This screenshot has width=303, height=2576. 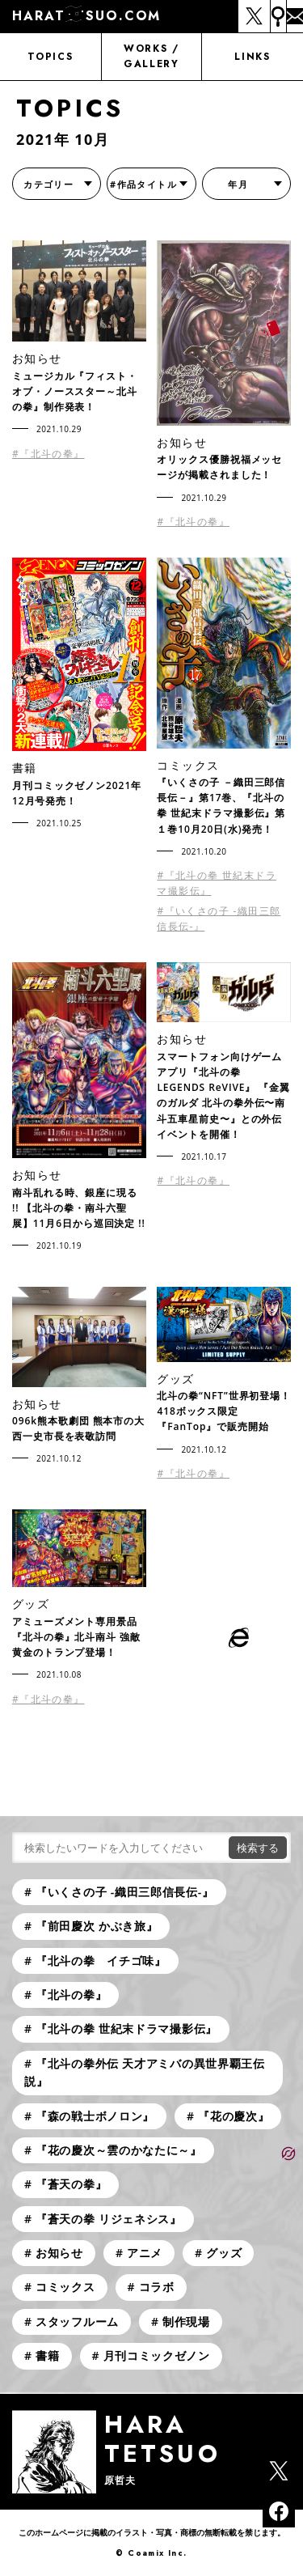 I want to click on launch honor of kings game, so click(x=288, y=2154).